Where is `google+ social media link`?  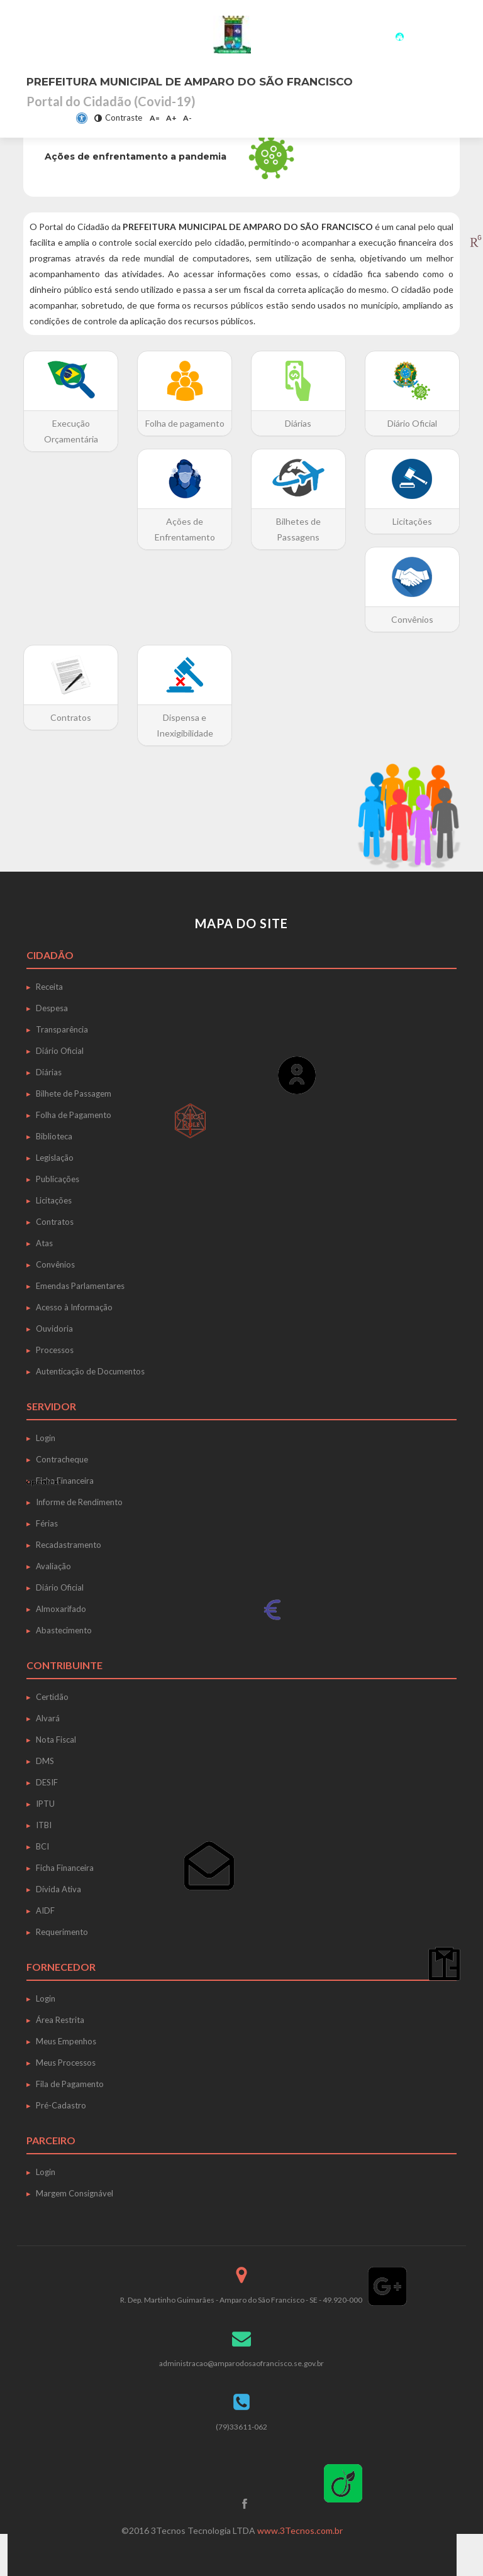 google+ social media link is located at coordinates (387, 2286).